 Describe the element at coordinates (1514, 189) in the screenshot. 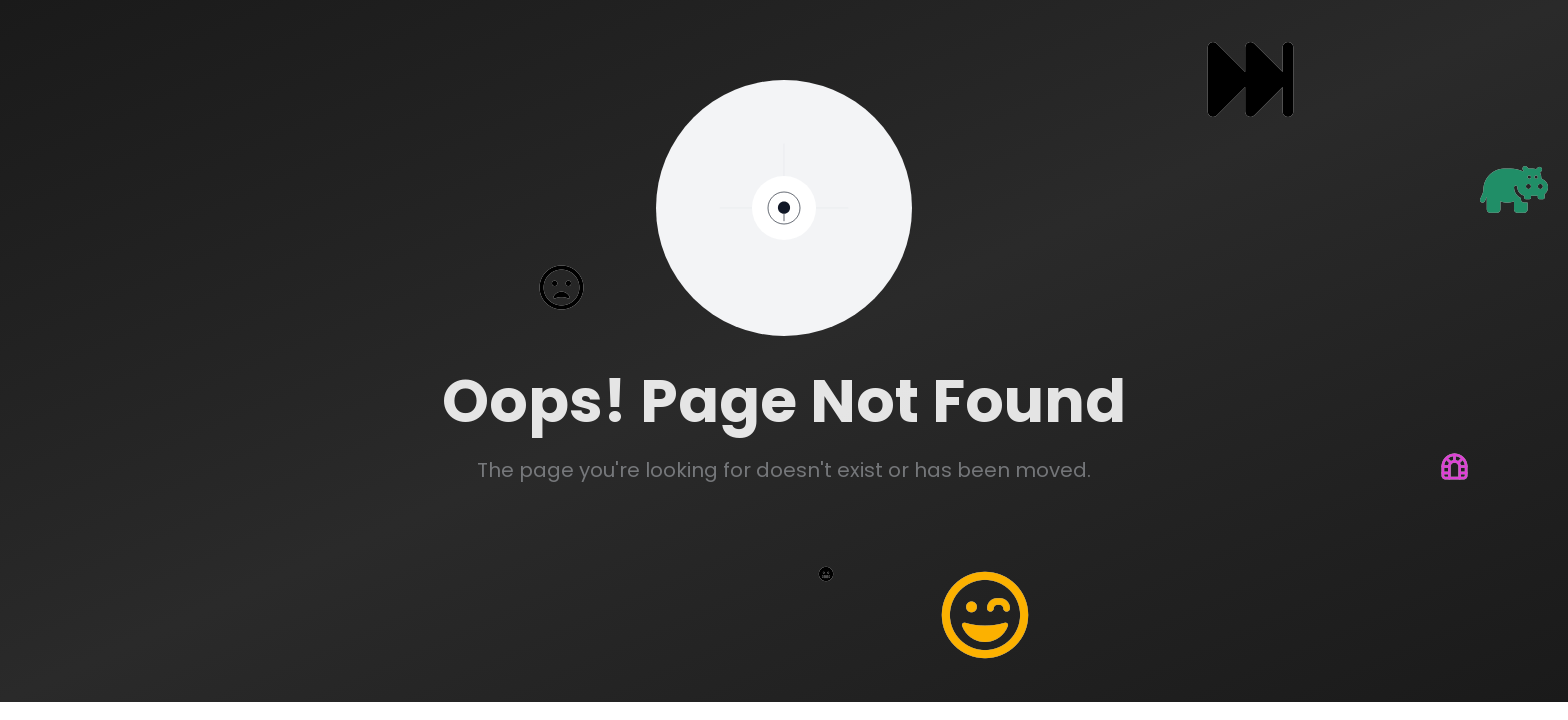

I see `hippo animal icon` at that location.